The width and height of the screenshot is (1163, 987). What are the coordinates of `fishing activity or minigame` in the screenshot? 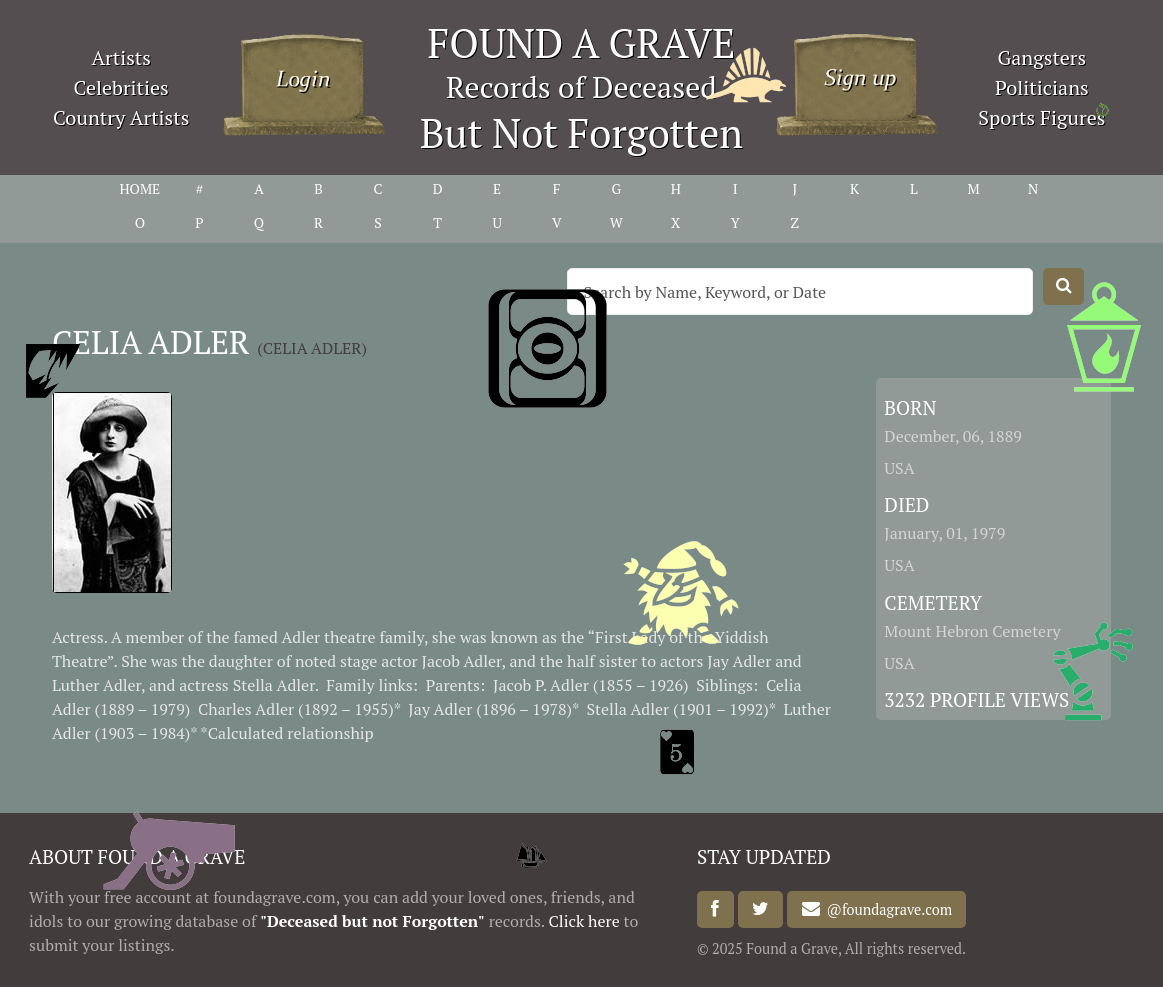 It's located at (531, 855).